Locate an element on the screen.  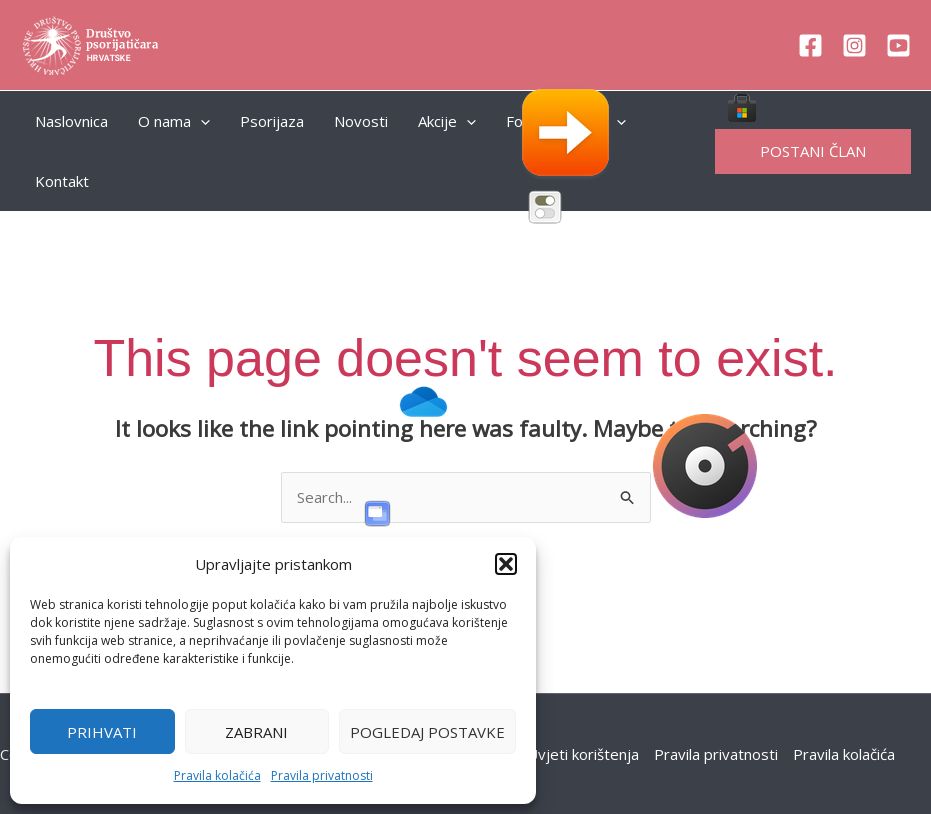
log out of the current account or session is located at coordinates (565, 132).